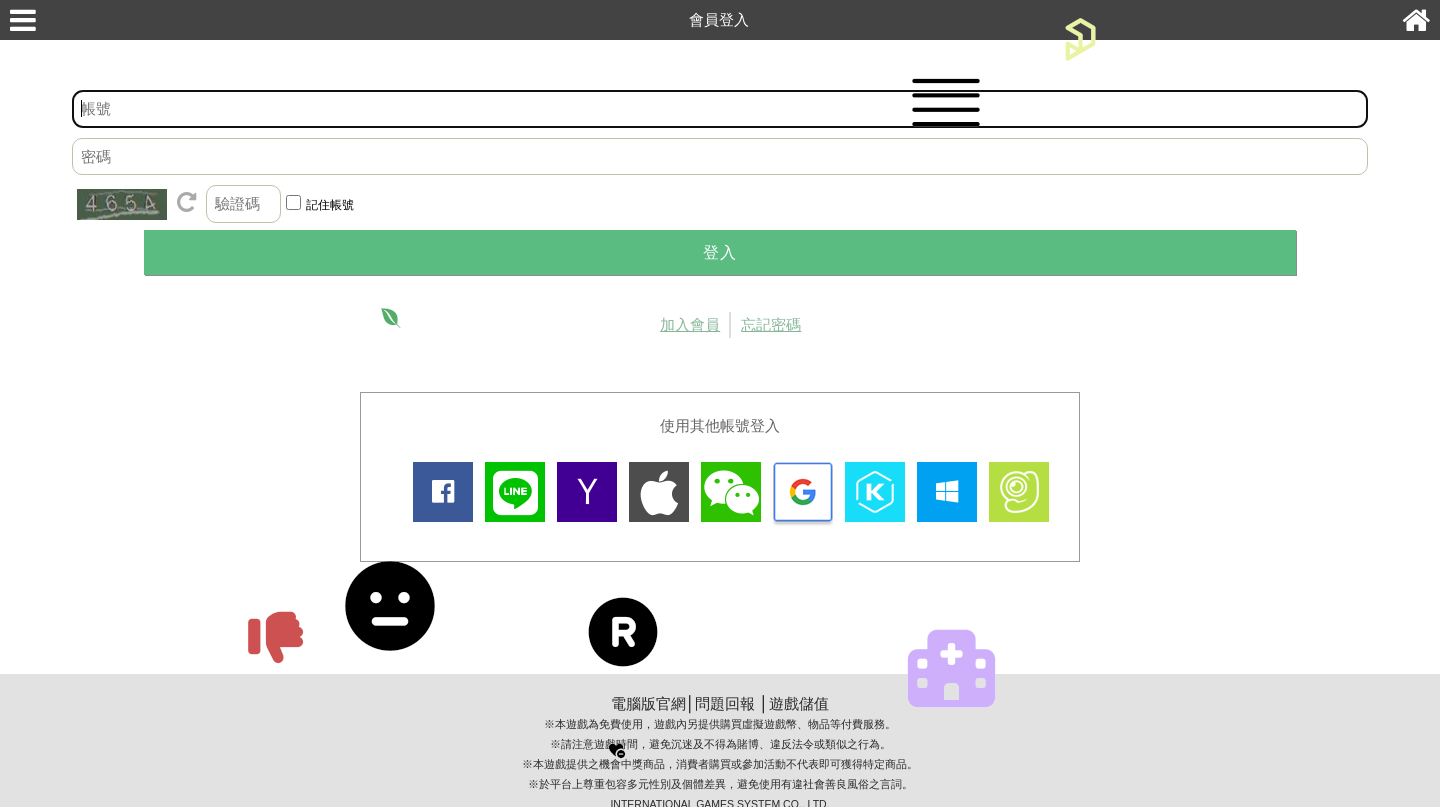 This screenshot has height=807, width=1440. I want to click on indicates registered trademark status, so click(623, 632).